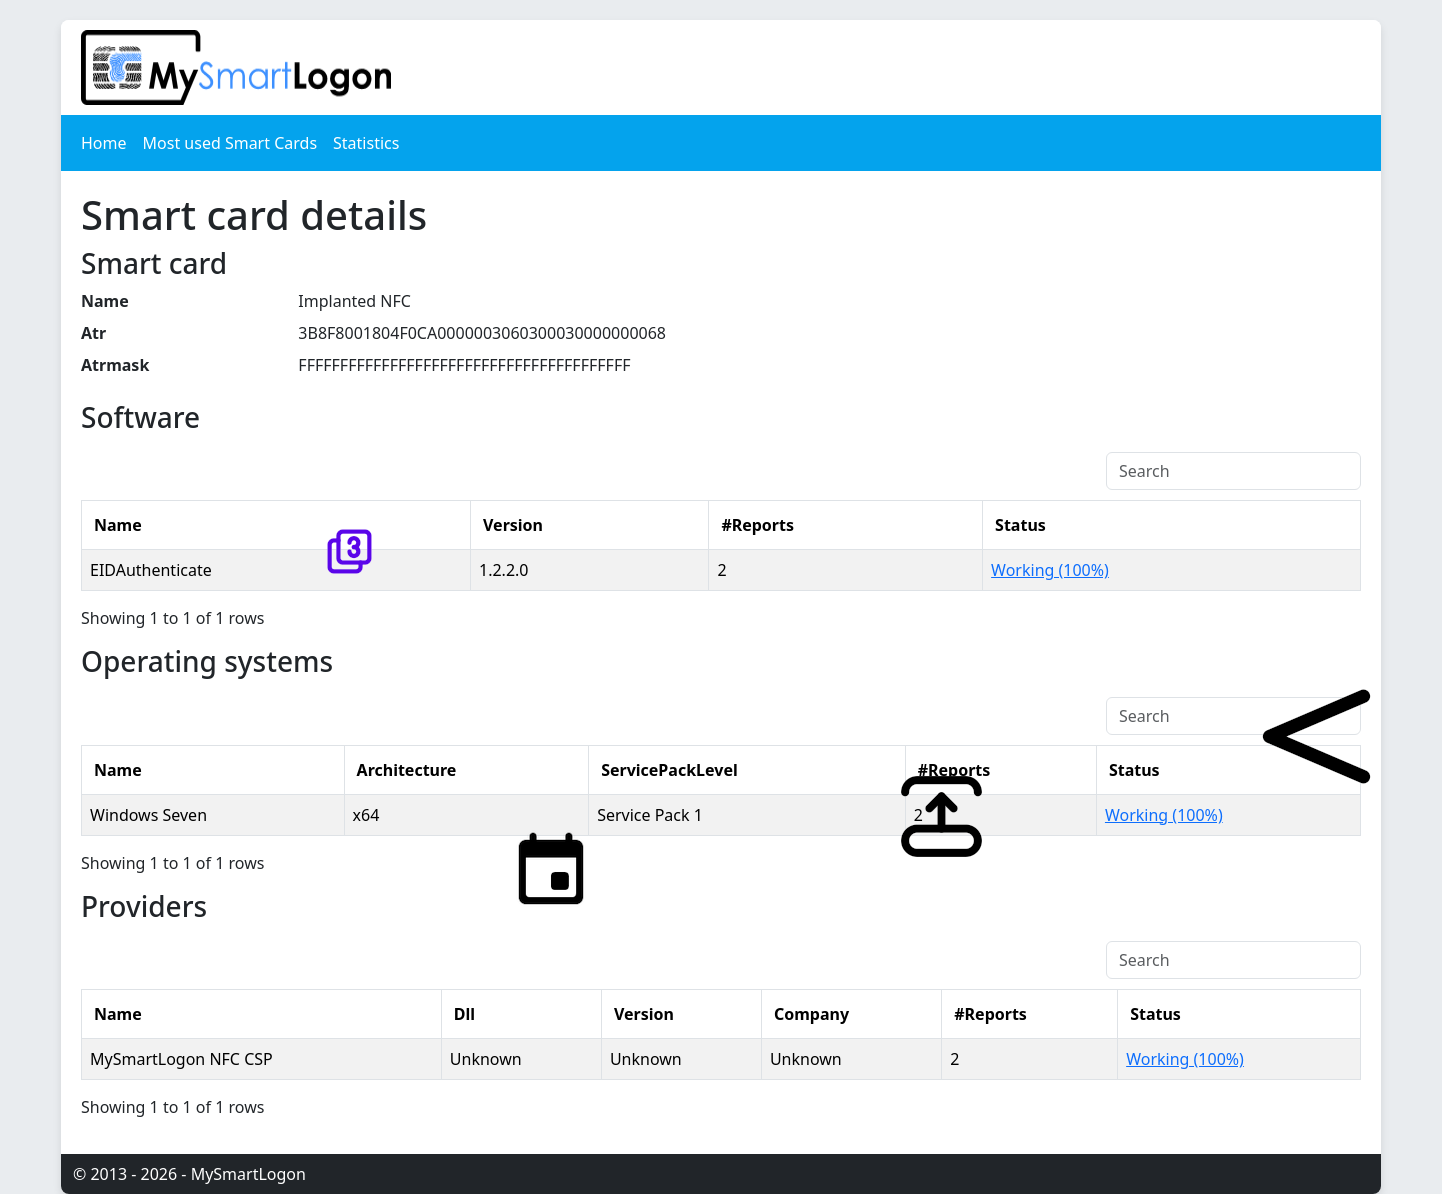 The height and width of the screenshot is (1194, 1442). Describe the element at coordinates (349, 551) in the screenshot. I see `view item 3 in a series or collection` at that location.